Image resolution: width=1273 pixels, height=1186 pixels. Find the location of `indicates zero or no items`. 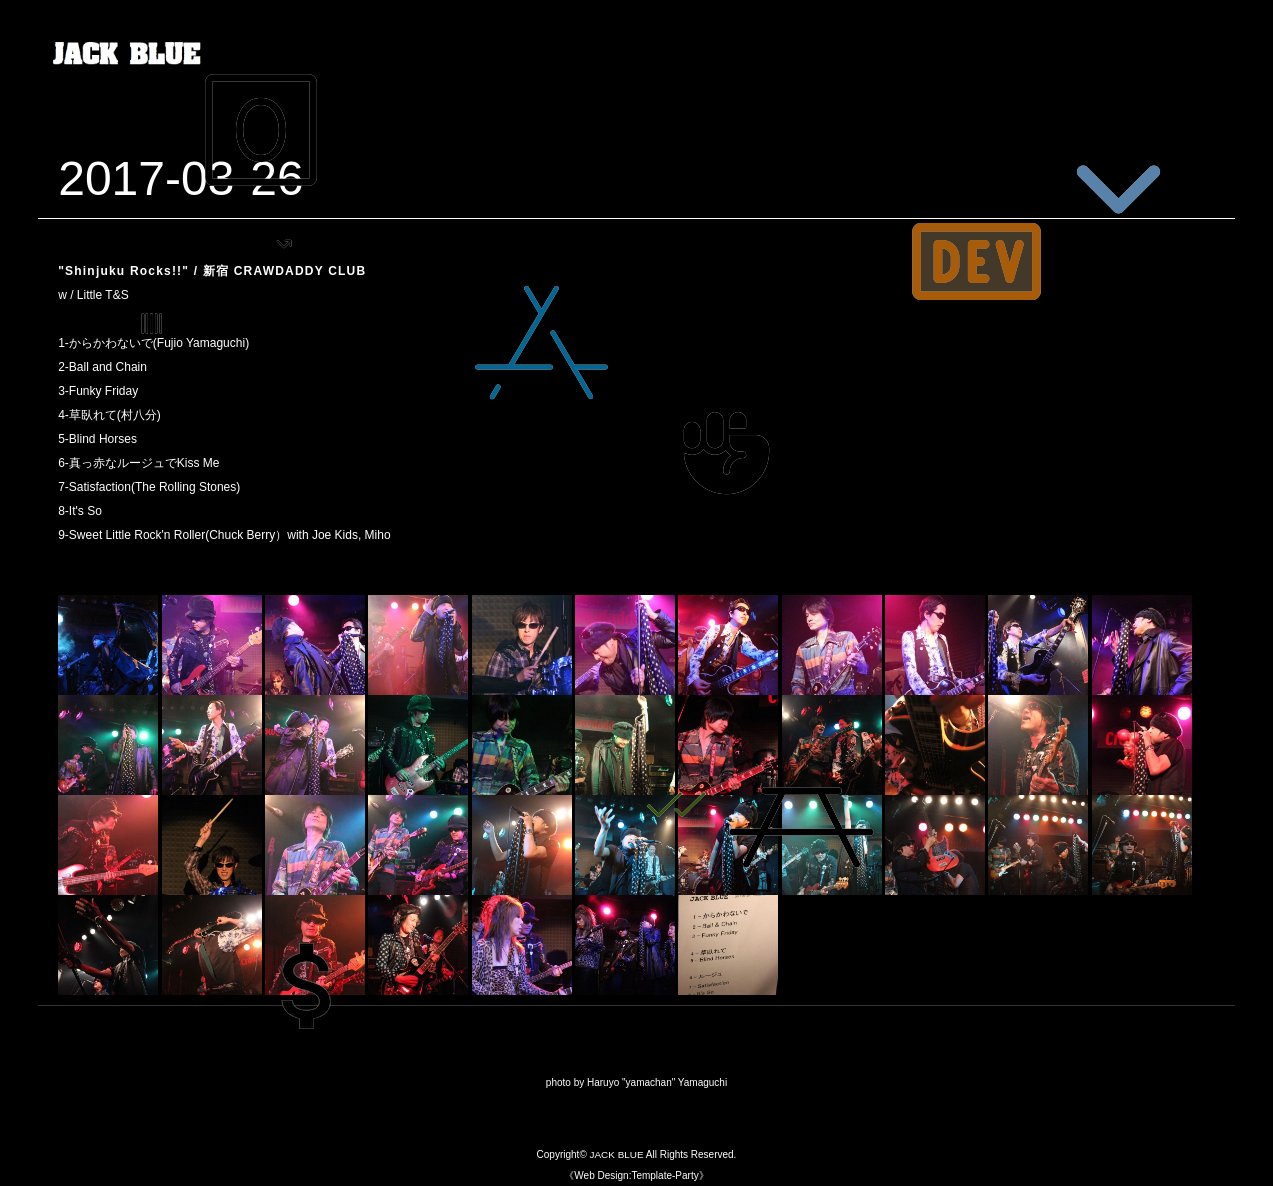

indicates zero or no items is located at coordinates (261, 130).